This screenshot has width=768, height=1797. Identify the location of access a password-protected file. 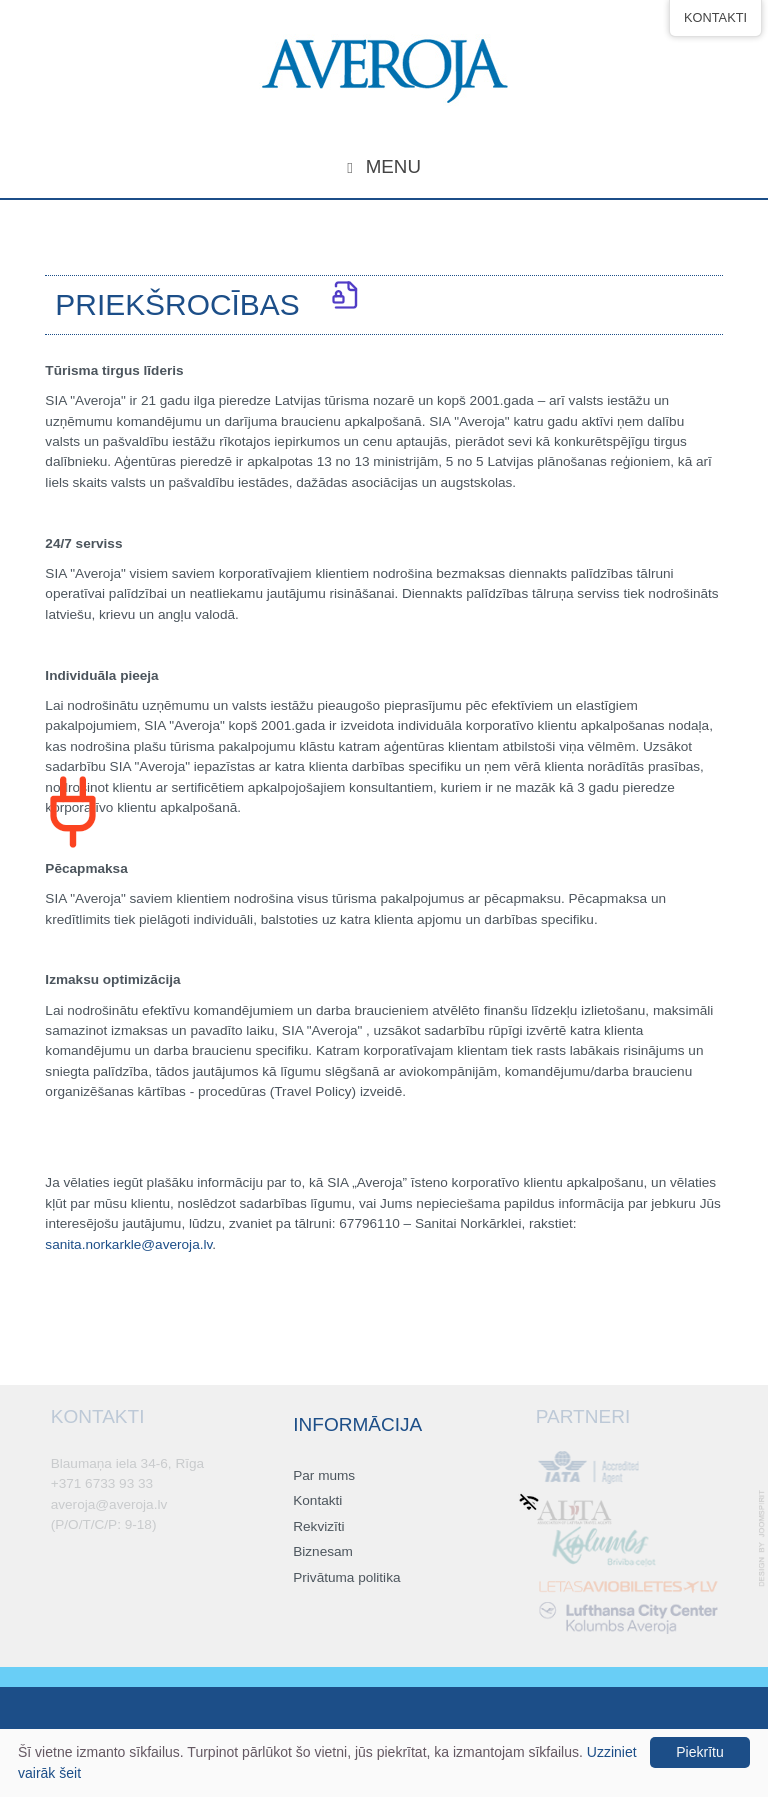
(346, 295).